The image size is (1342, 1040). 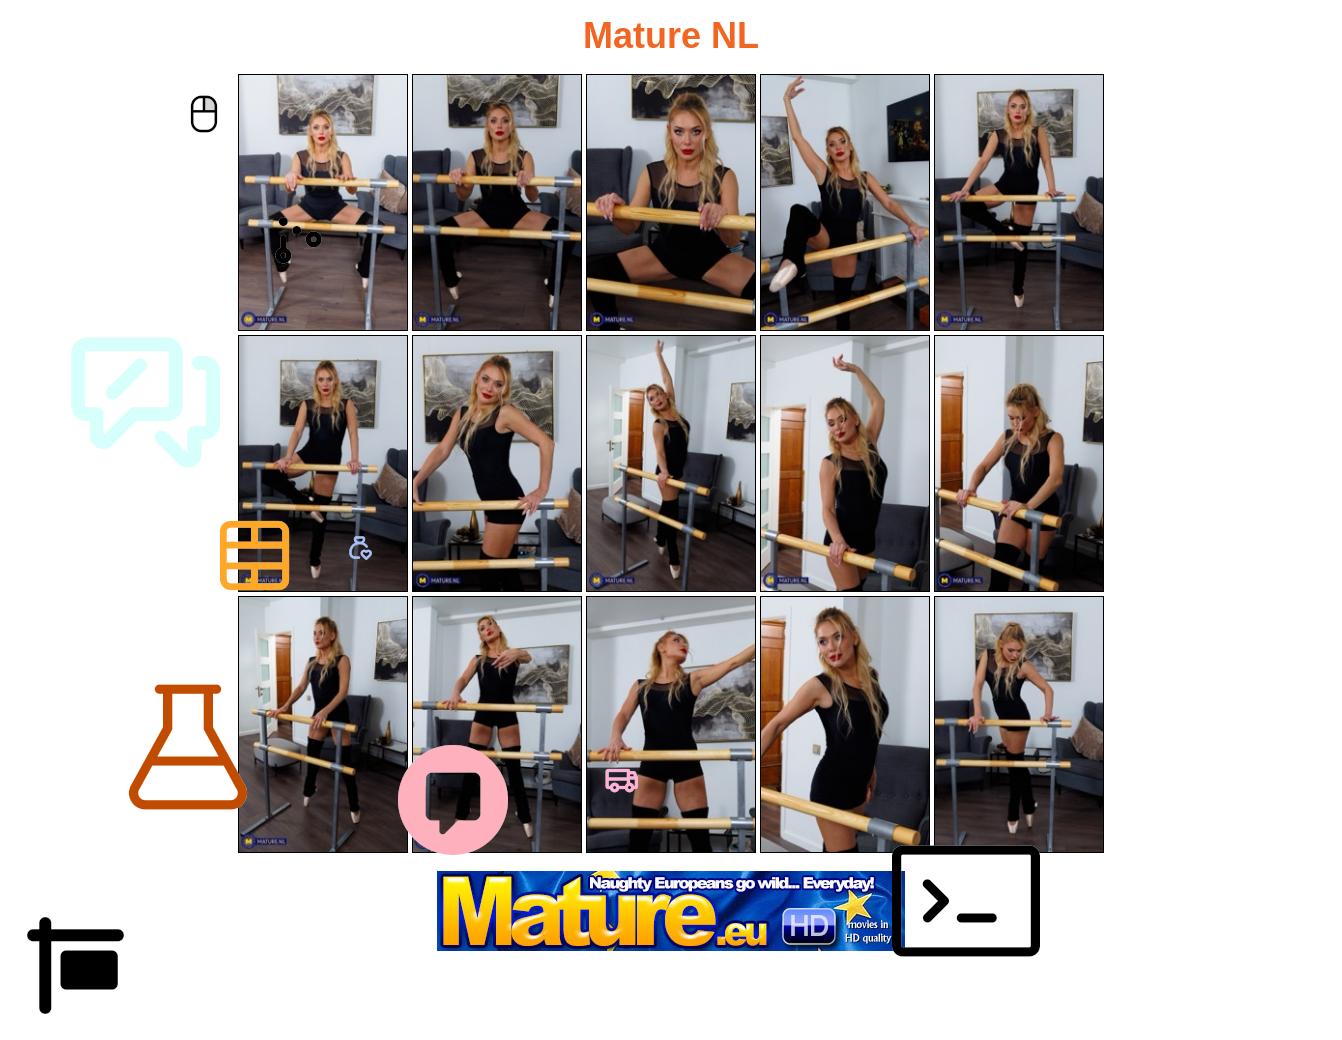 I want to click on view pull requests in merge queue, so click(x=298, y=238).